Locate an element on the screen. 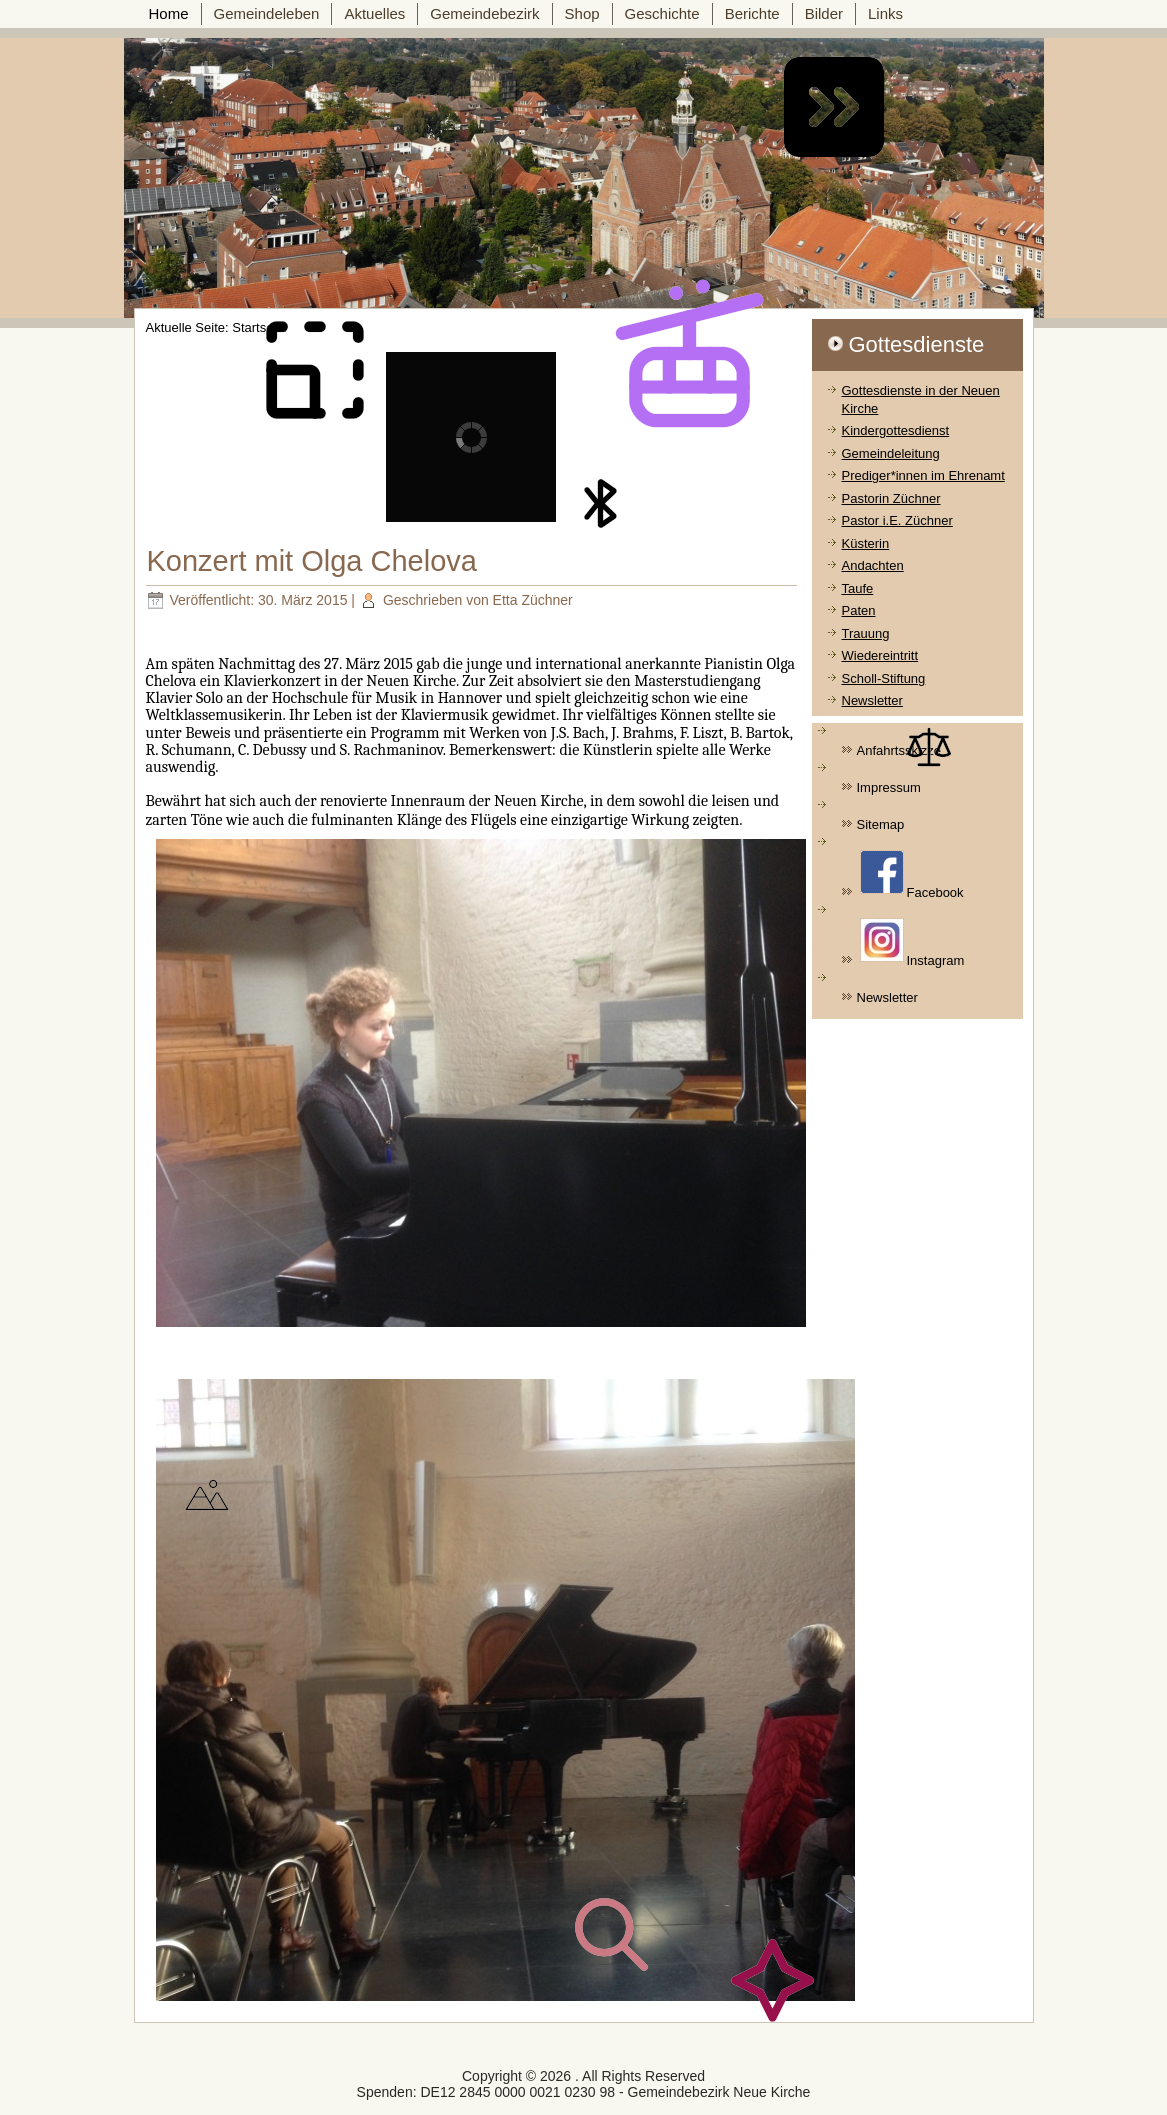 This screenshot has width=1167, height=2115. access cable car or gondola transit options is located at coordinates (689, 353).